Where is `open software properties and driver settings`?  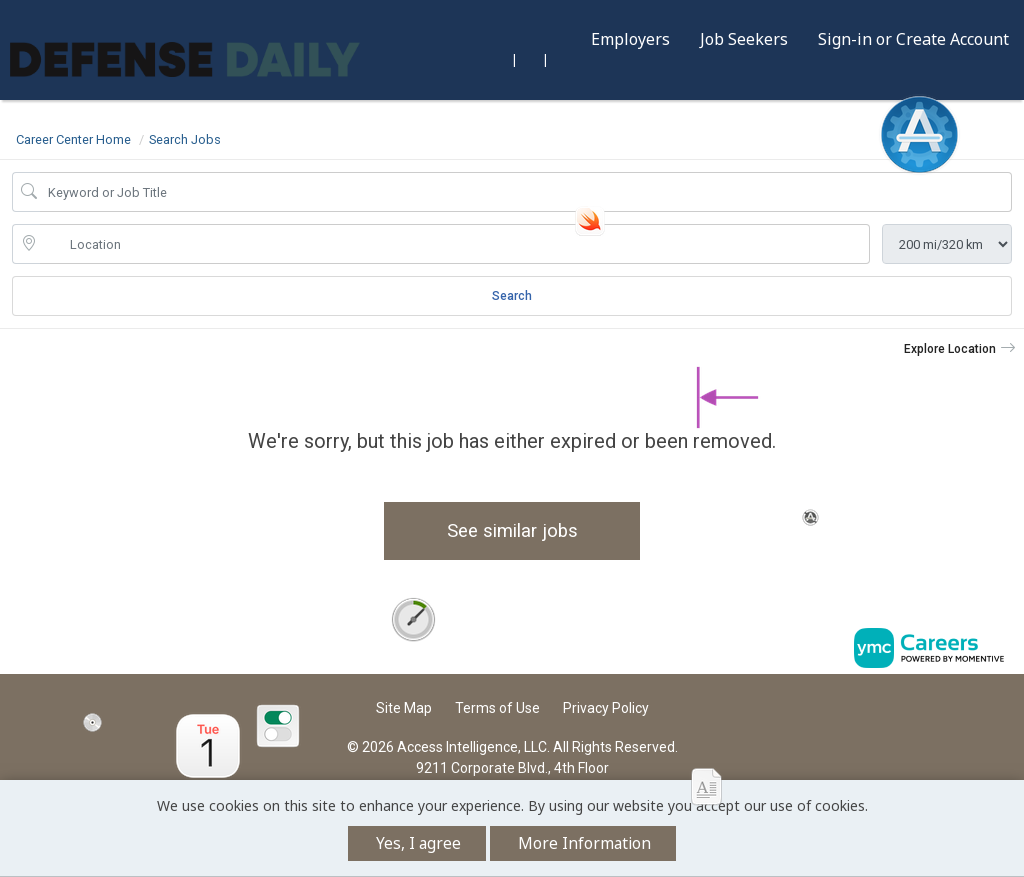 open software properties and driver settings is located at coordinates (919, 134).